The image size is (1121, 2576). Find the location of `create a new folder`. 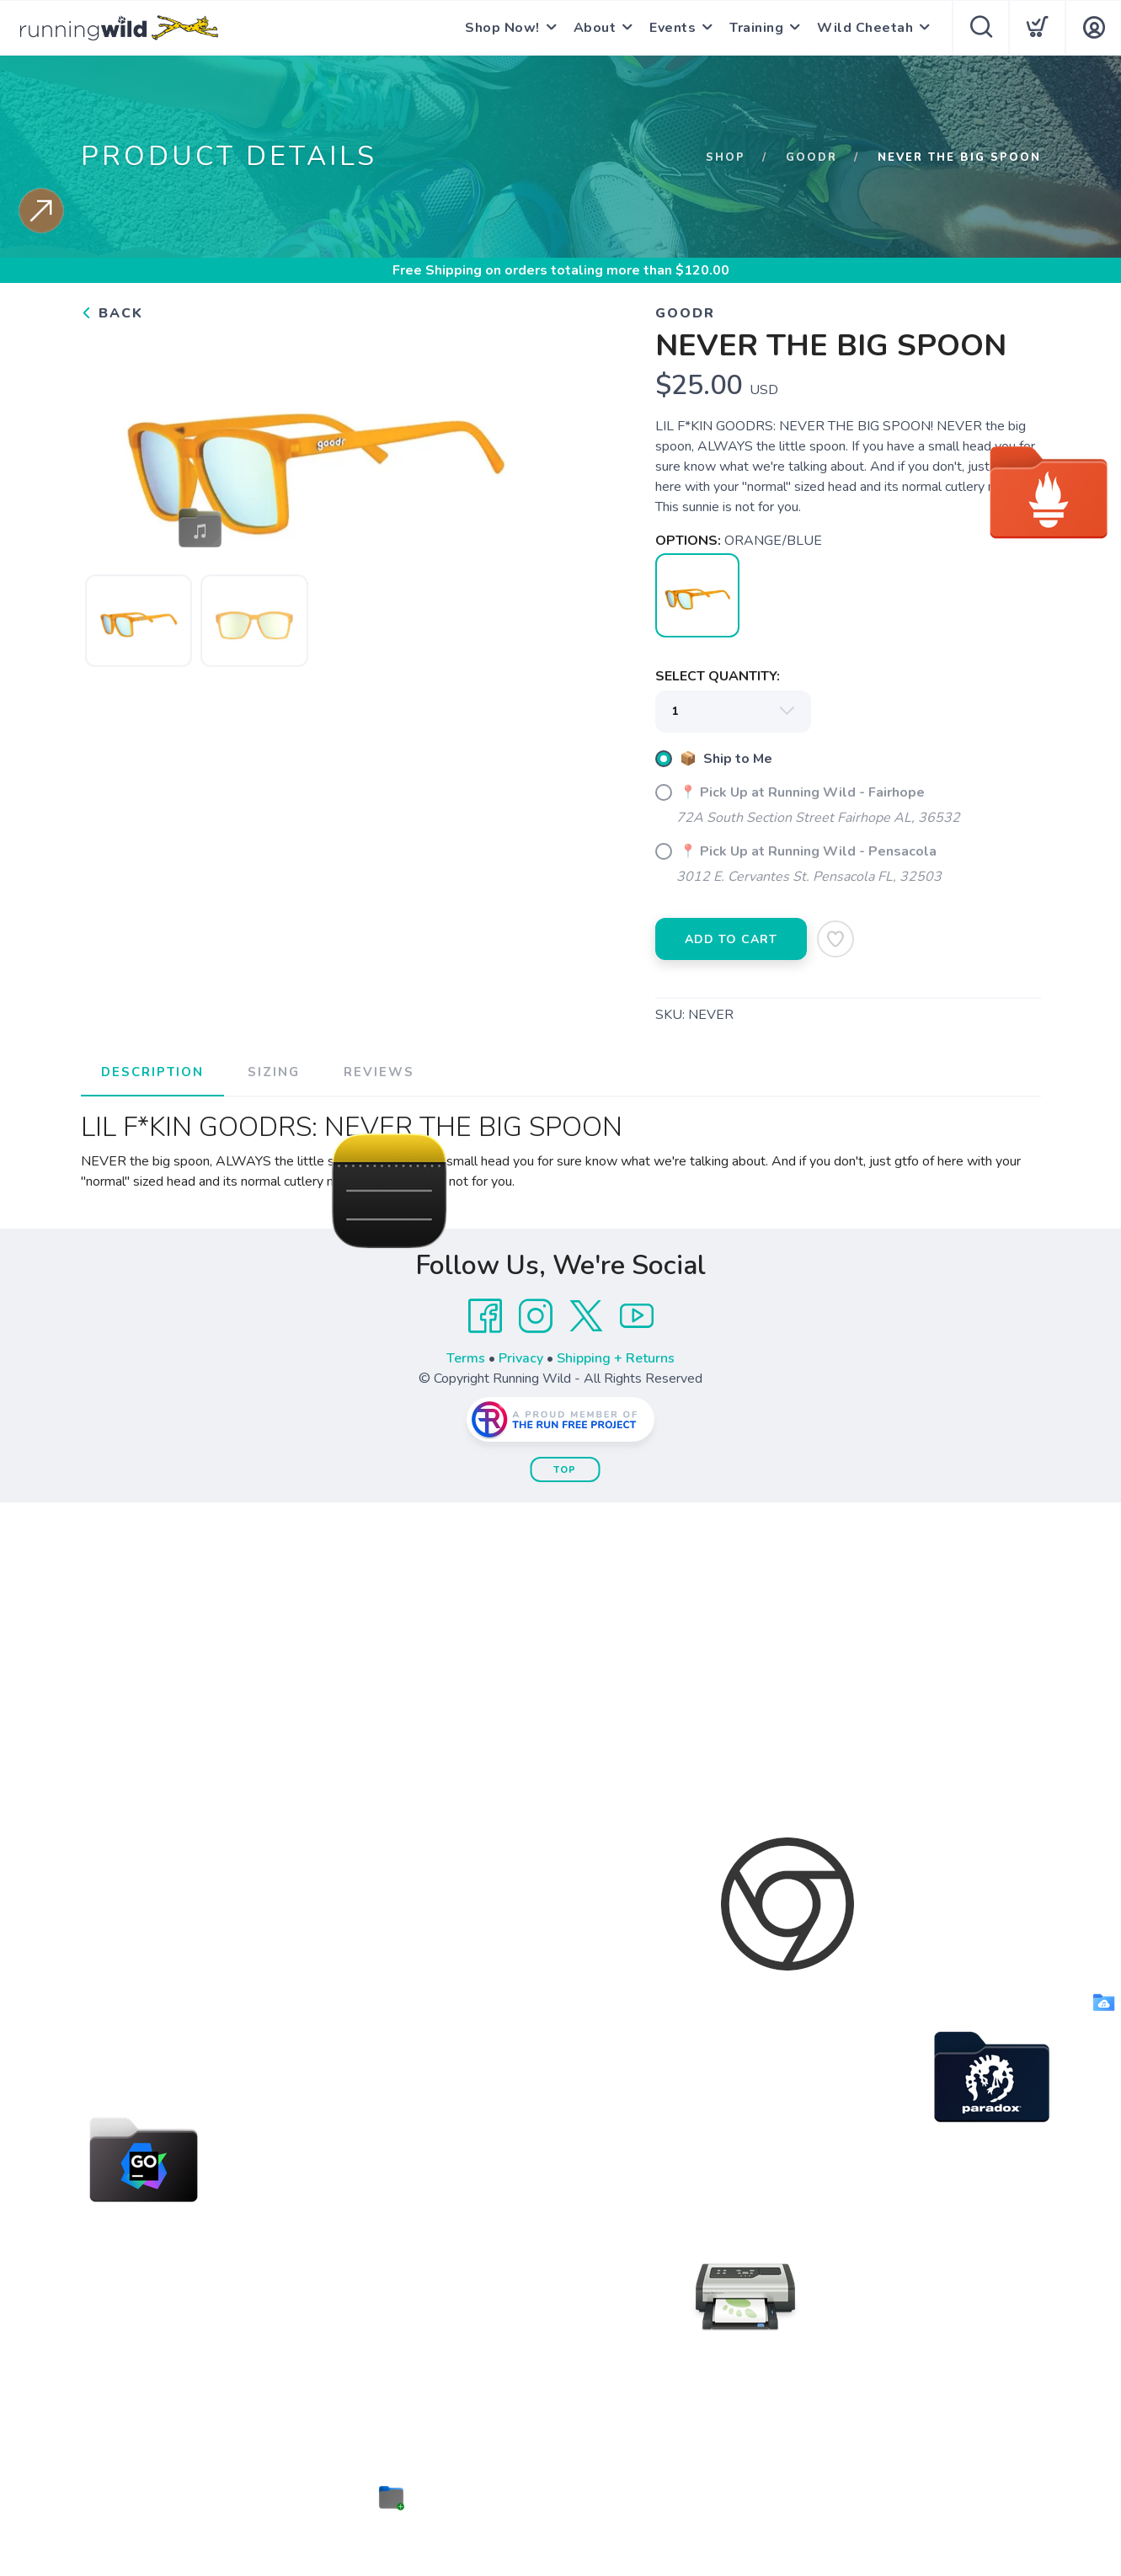

create a new folder is located at coordinates (391, 2497).